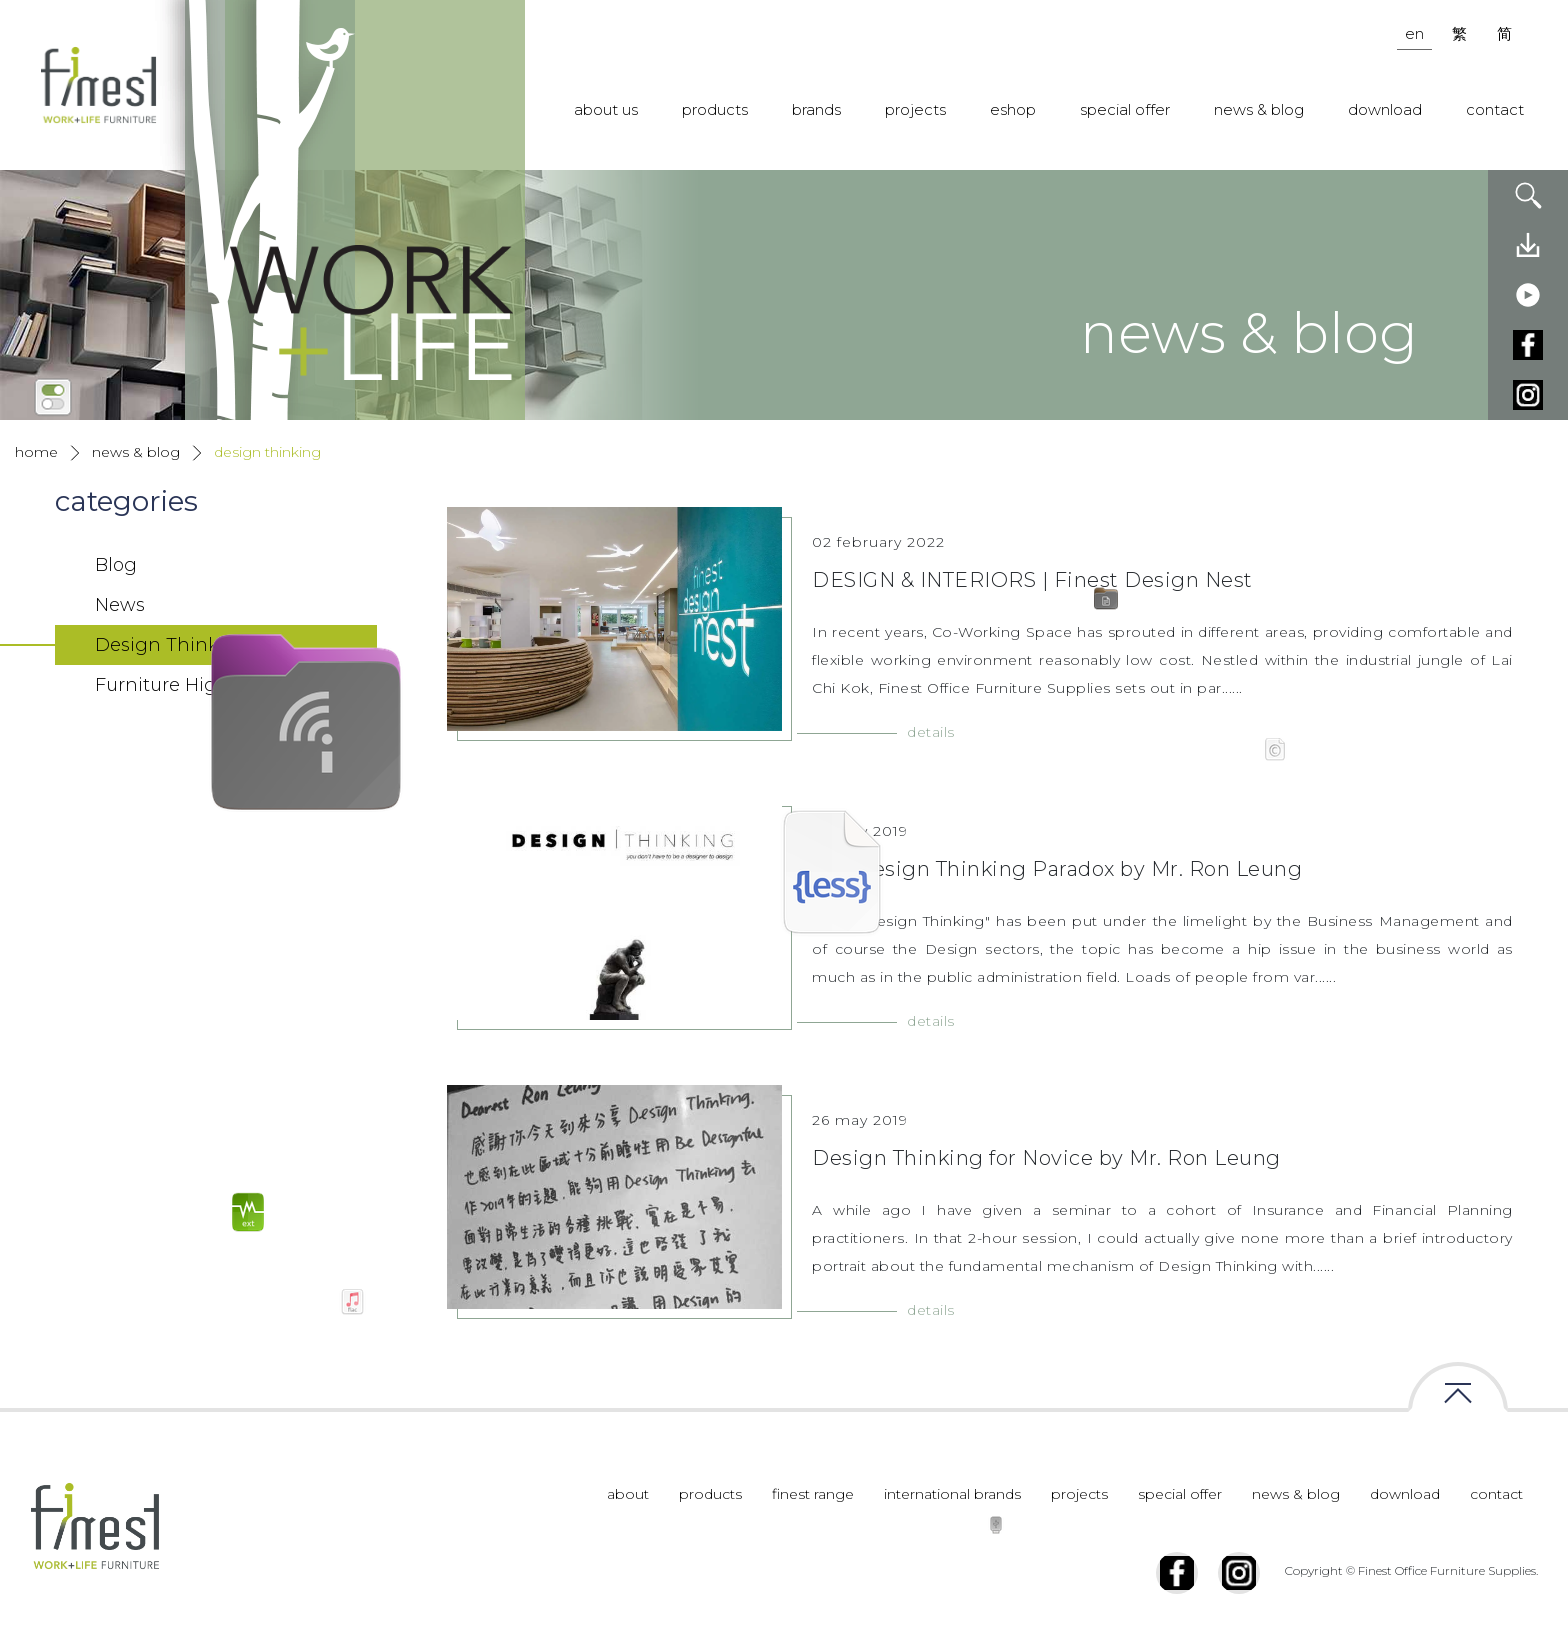  Describe the element at coordinates (248, 1212) in the screenshot. I see `virtualbox extension pack file` at that location.